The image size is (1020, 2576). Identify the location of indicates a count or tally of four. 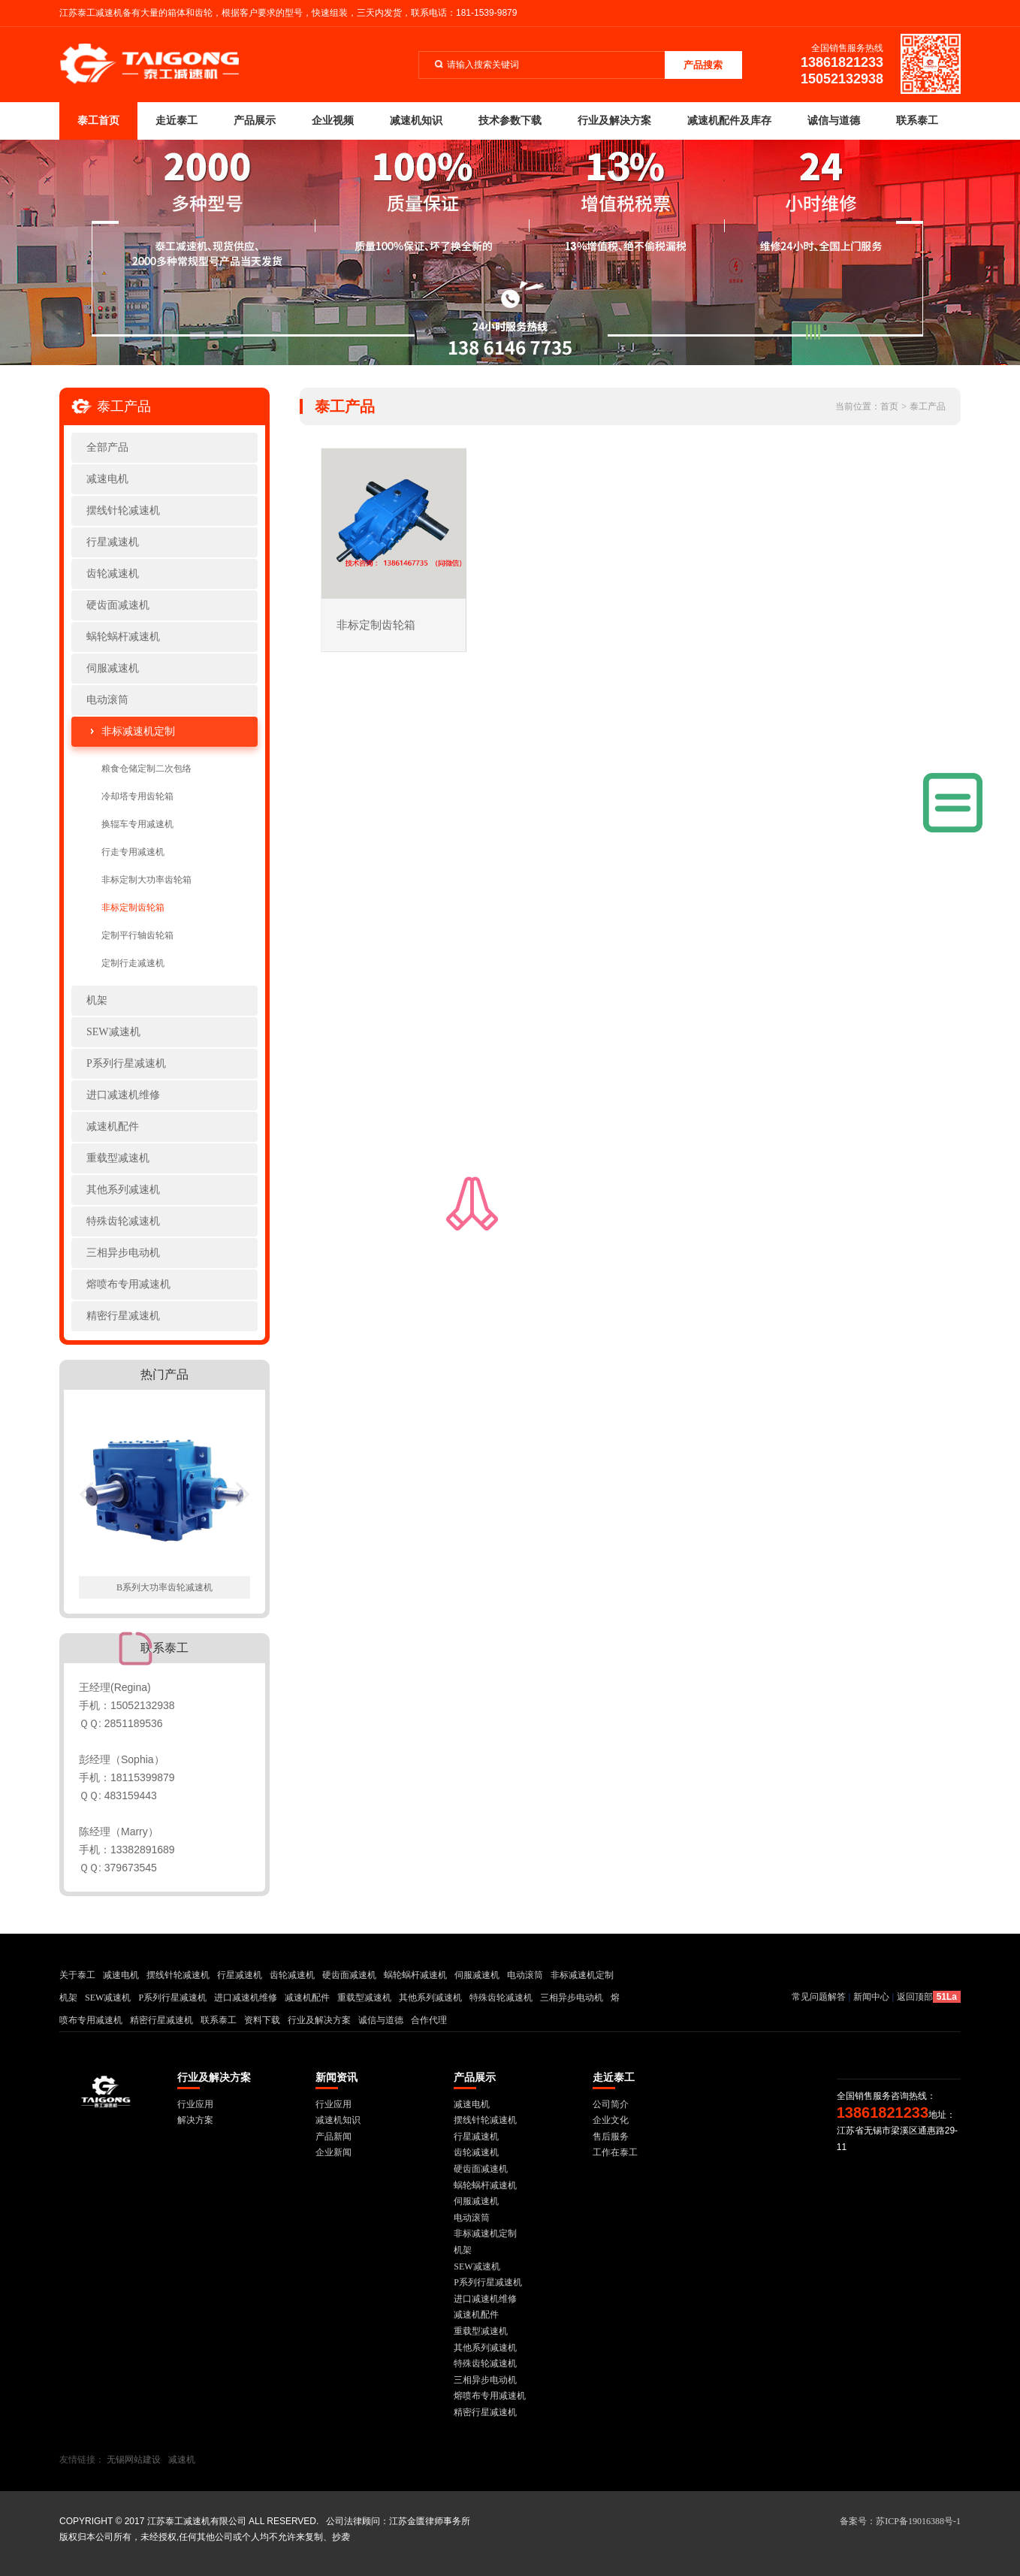
(813, 332).